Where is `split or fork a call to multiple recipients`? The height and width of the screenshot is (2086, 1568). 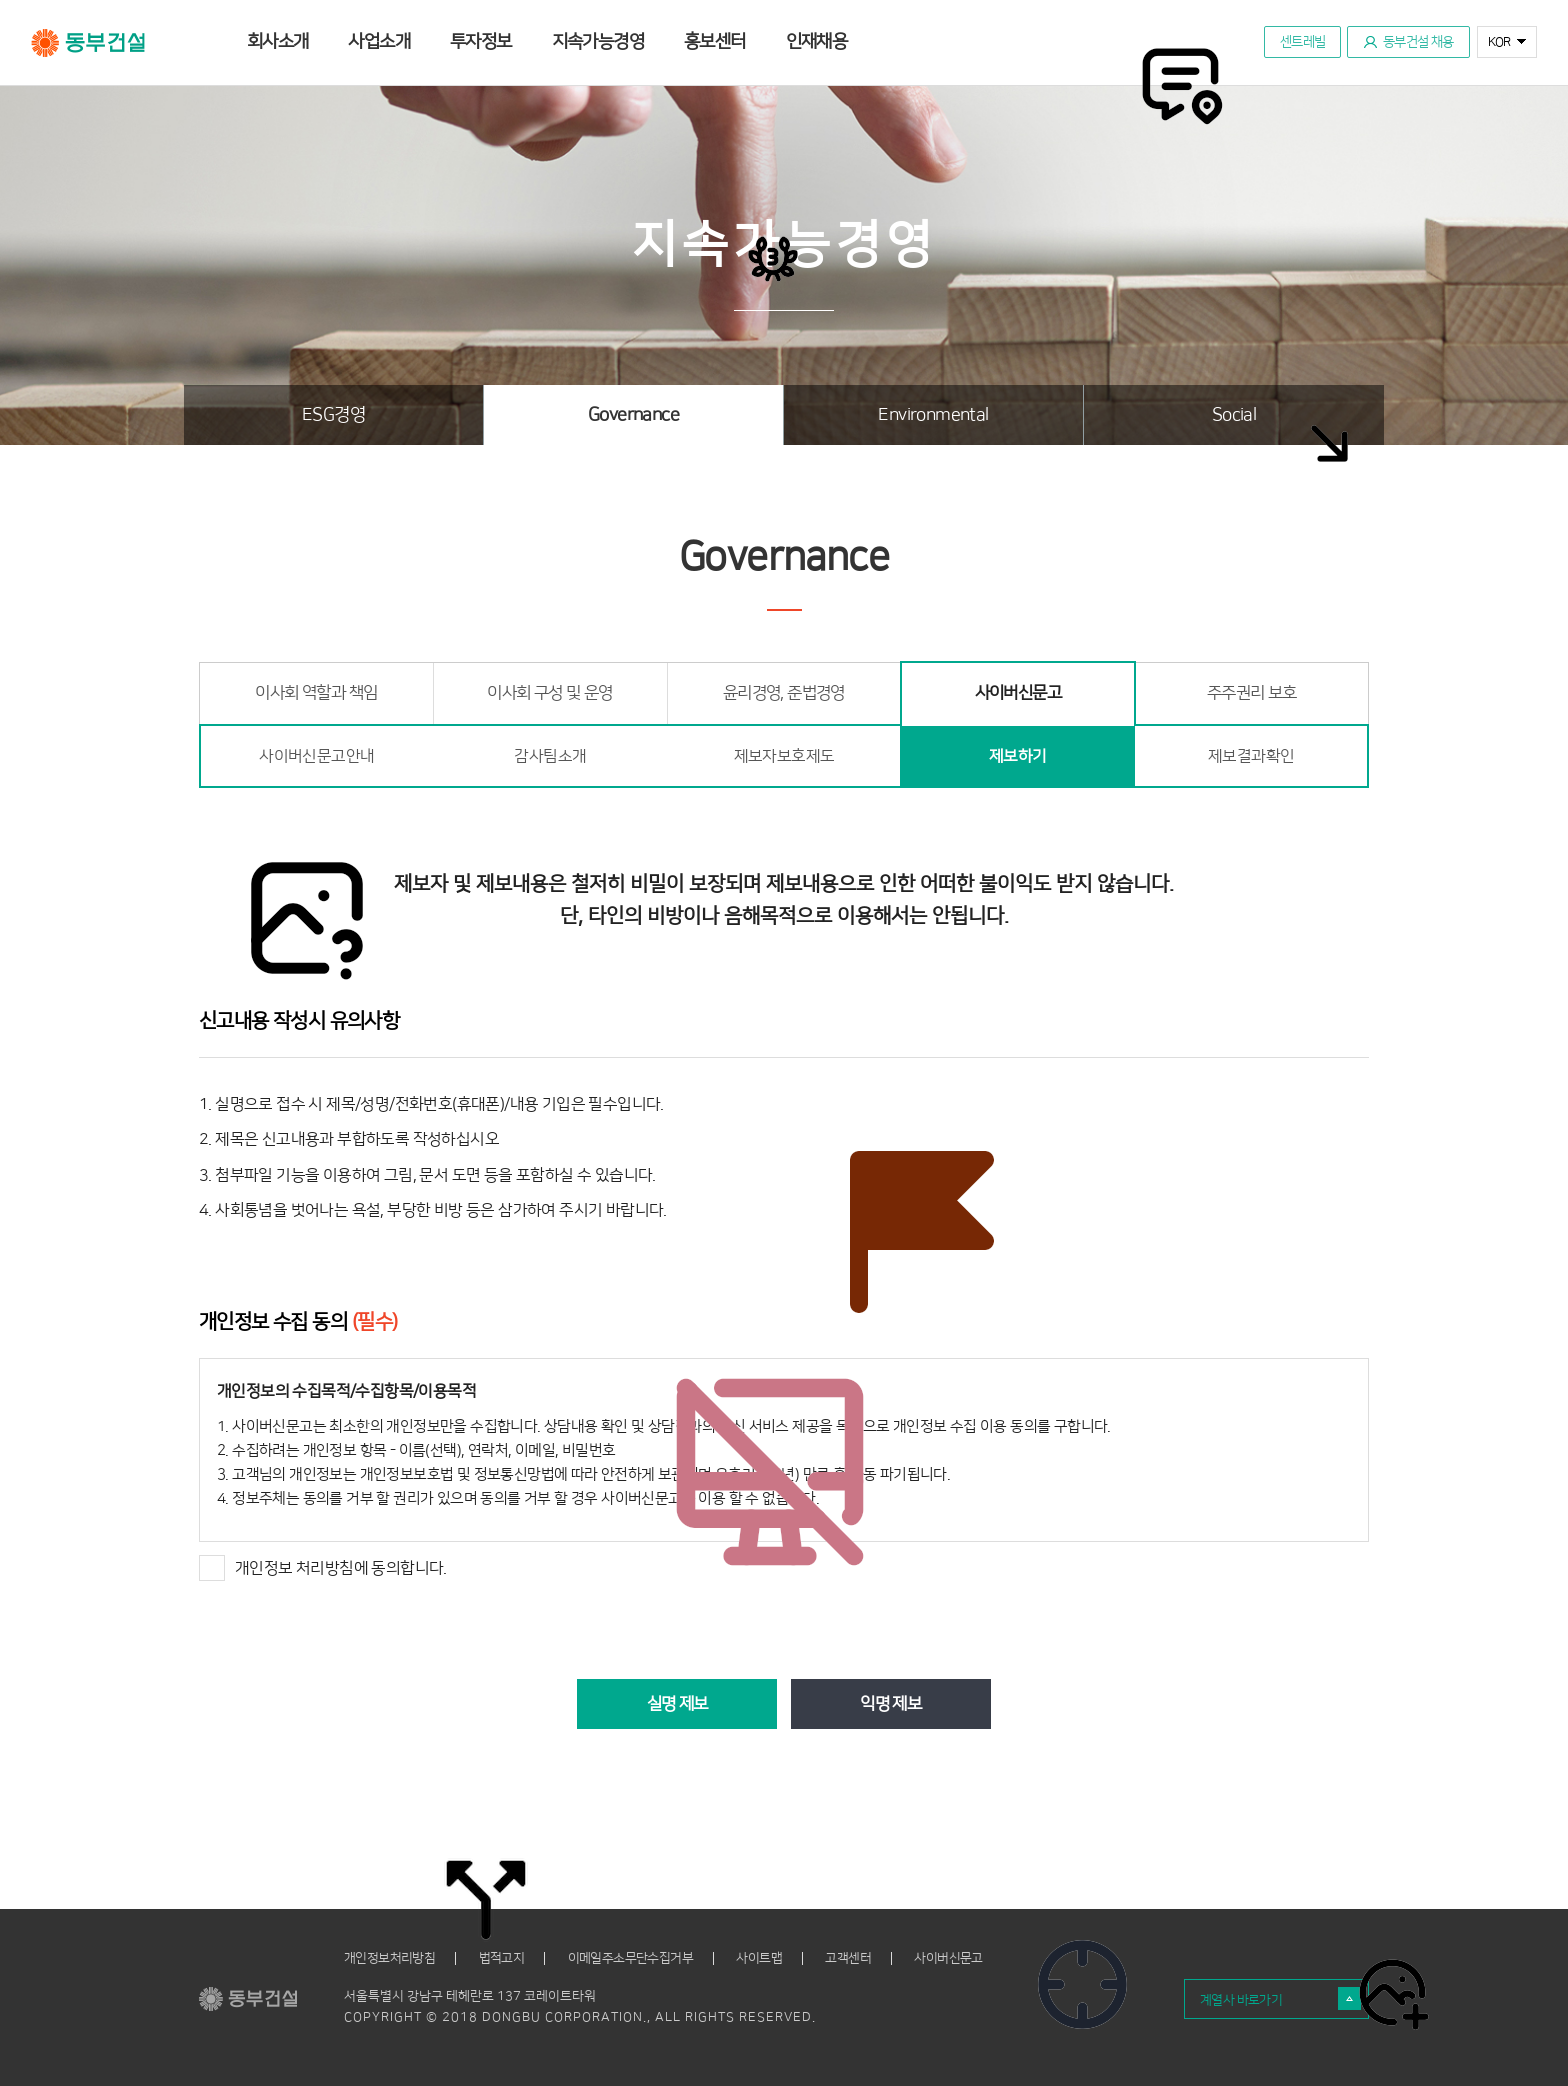 split or fork a call to multiple recipients is located at coordinates (486, 1900).